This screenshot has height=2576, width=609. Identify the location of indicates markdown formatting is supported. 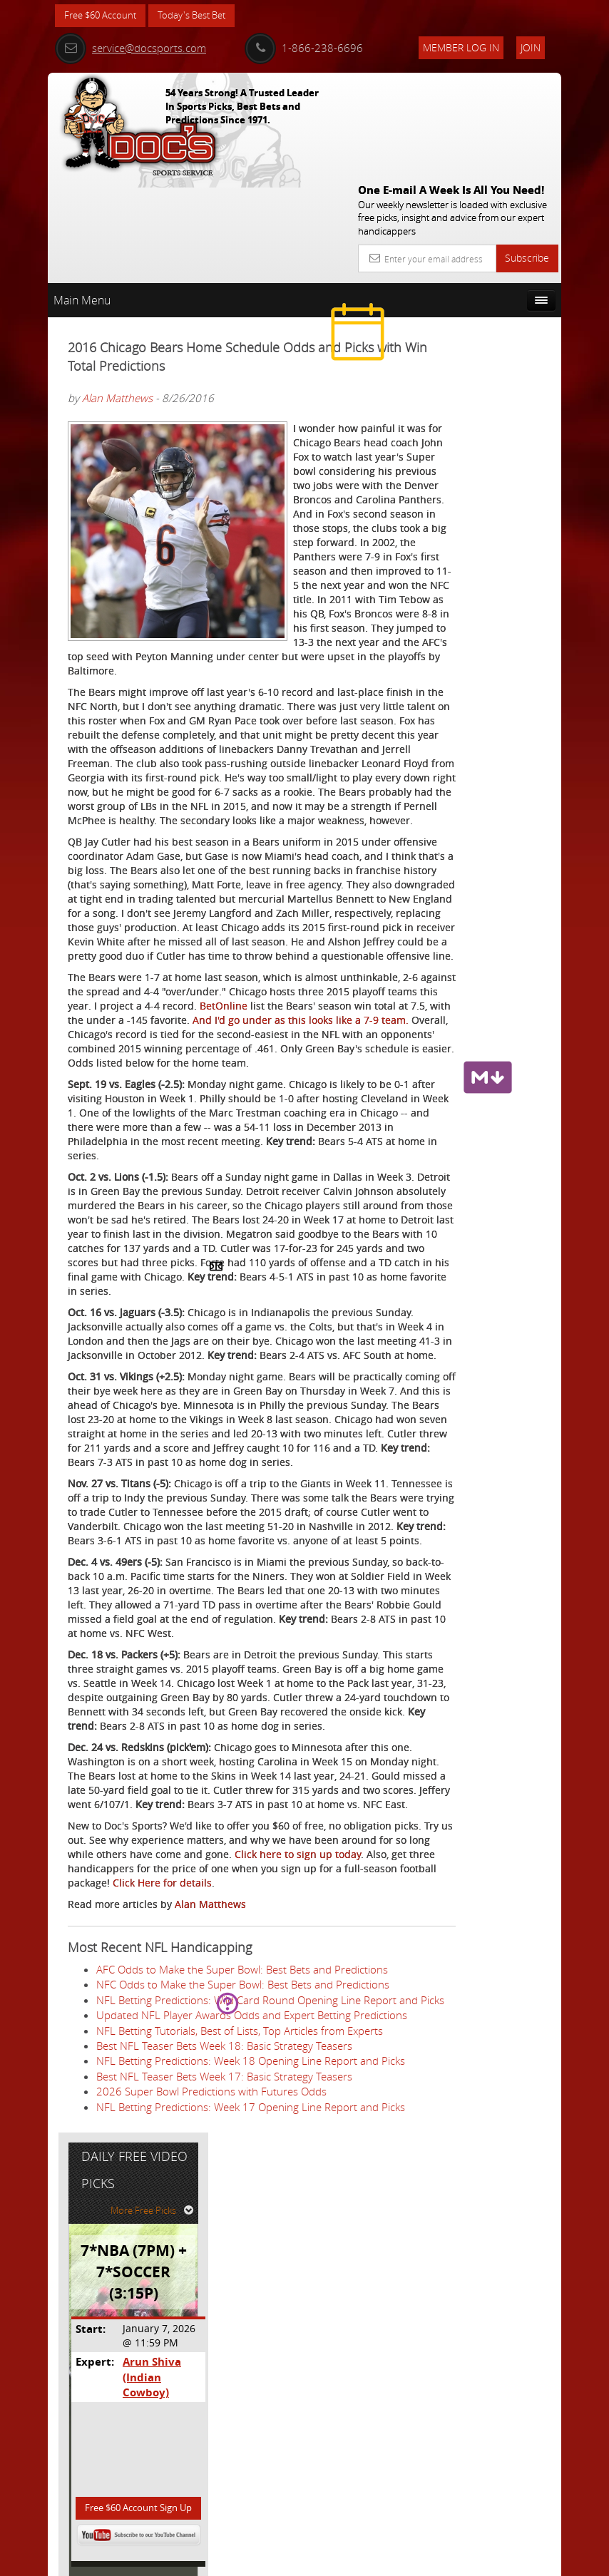
(488, 1077).